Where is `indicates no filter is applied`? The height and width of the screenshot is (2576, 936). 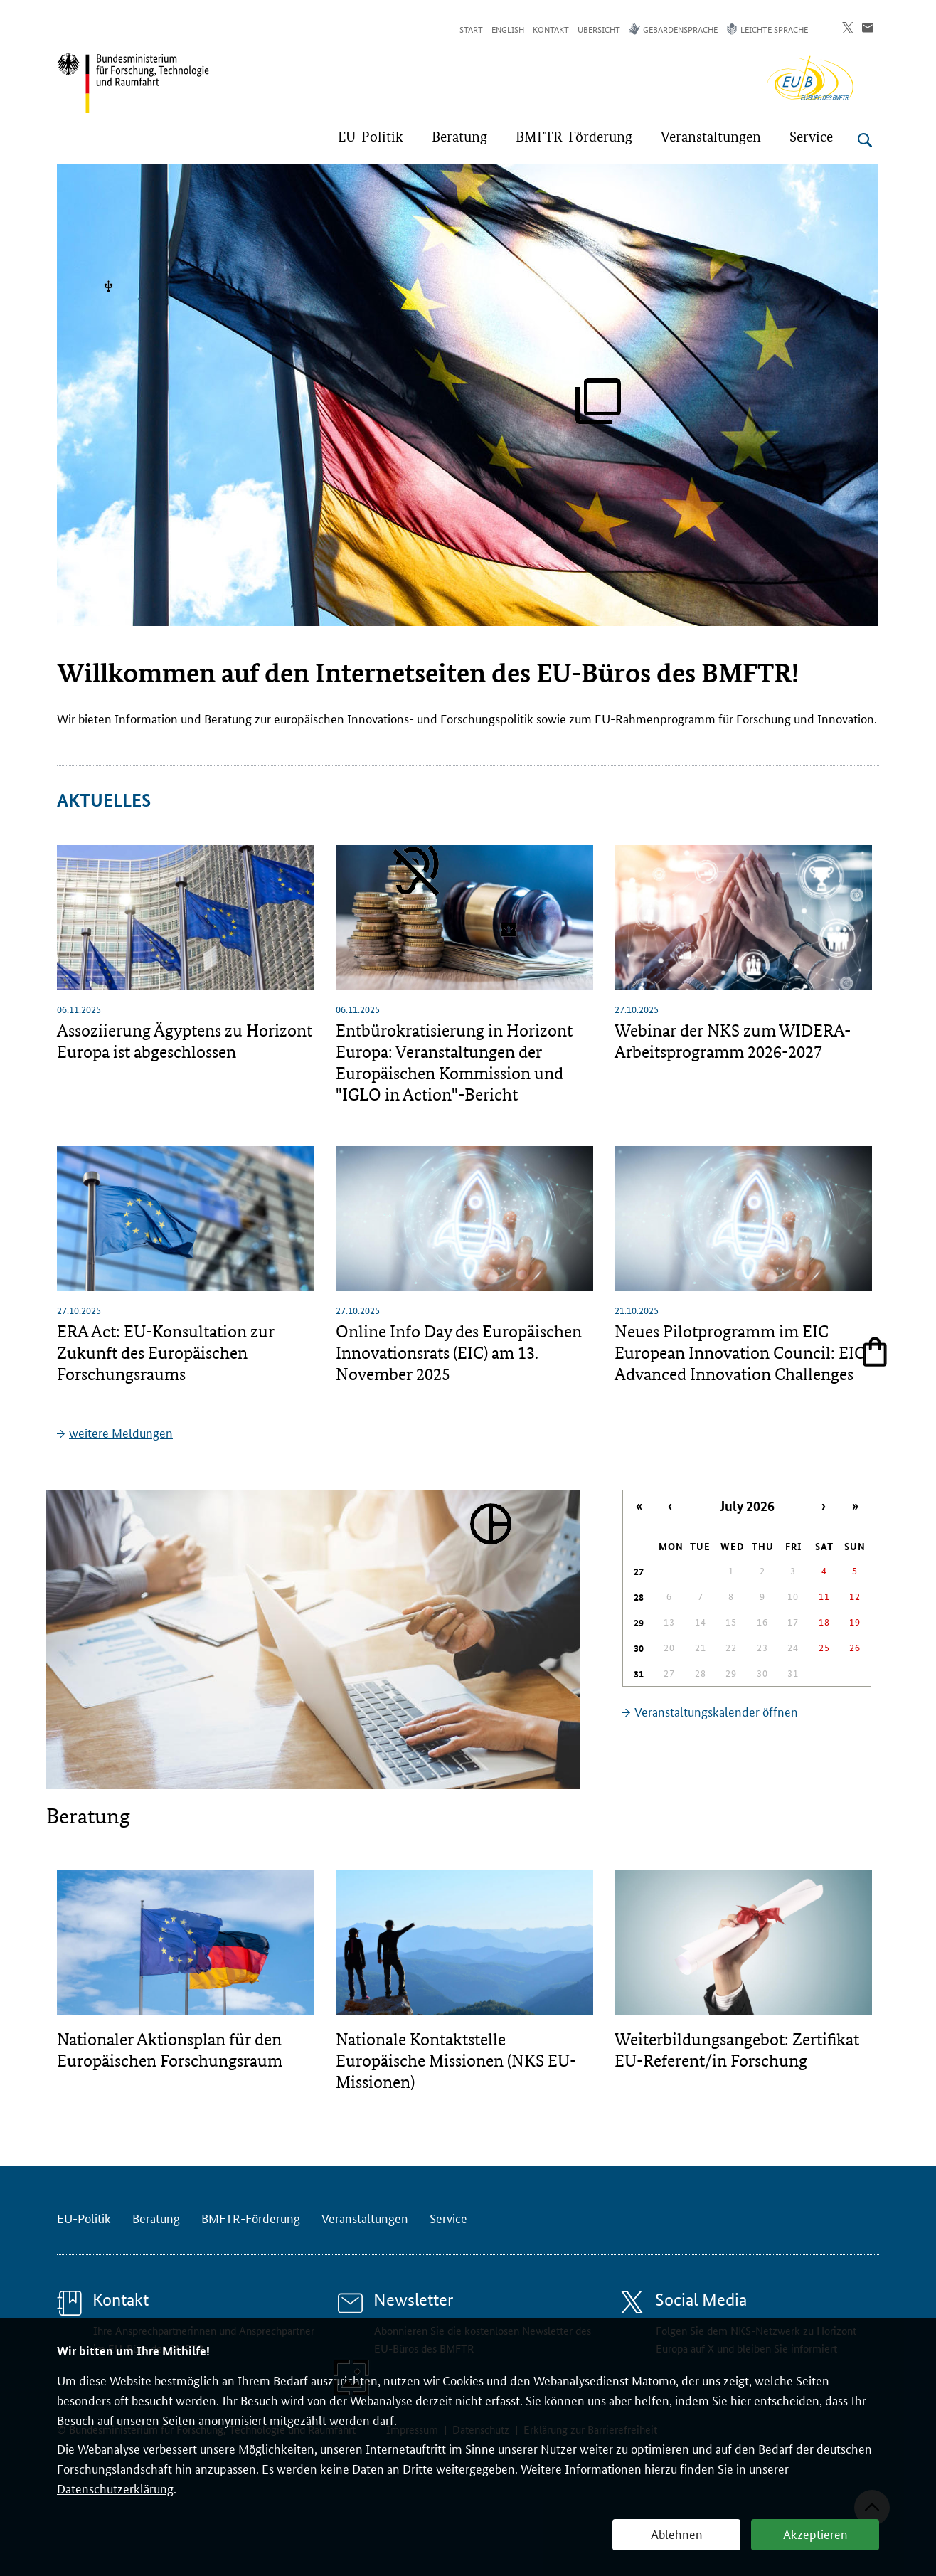 indicates no filter is applied is located at coordinates (598, 401).